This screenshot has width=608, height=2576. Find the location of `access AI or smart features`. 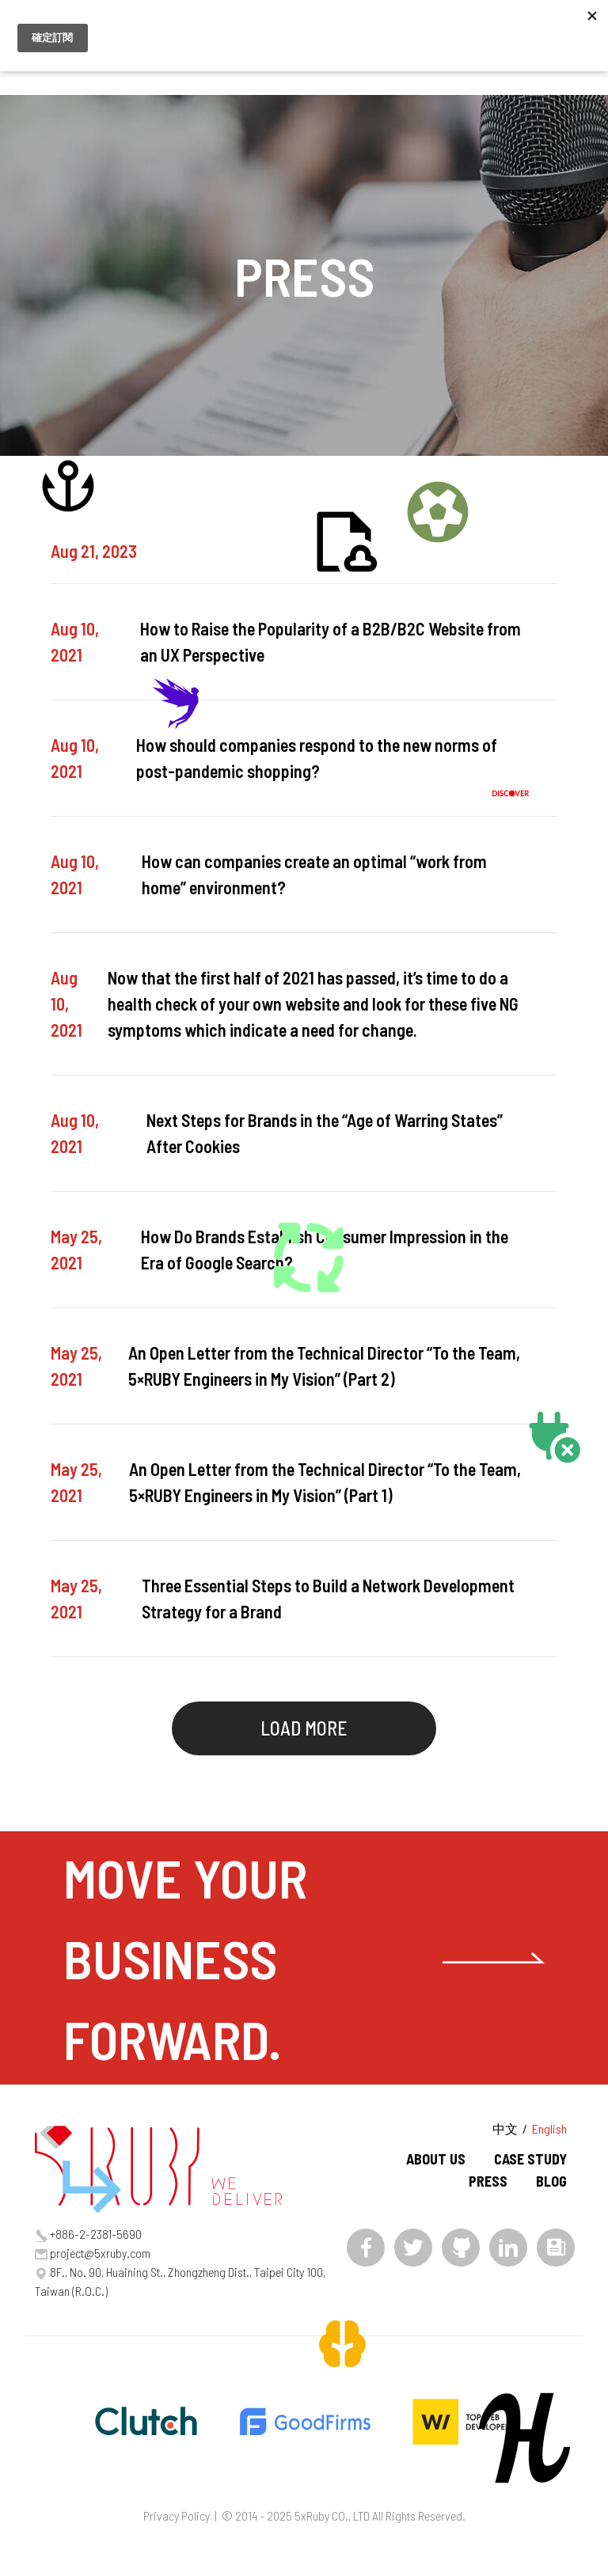

access AI or smart features is located at coordinates (342, 2343).